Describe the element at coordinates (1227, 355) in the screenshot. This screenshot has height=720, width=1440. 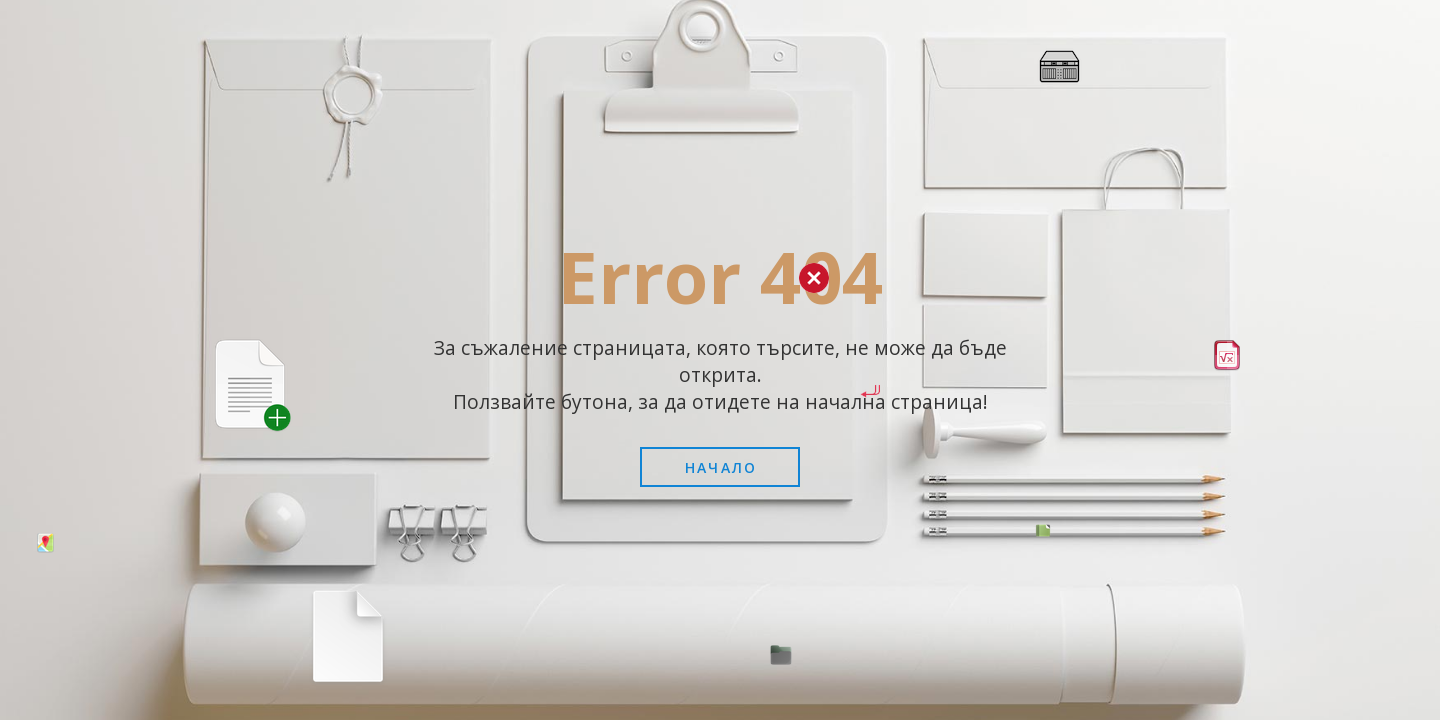
I see `open a formula template file` at that location.